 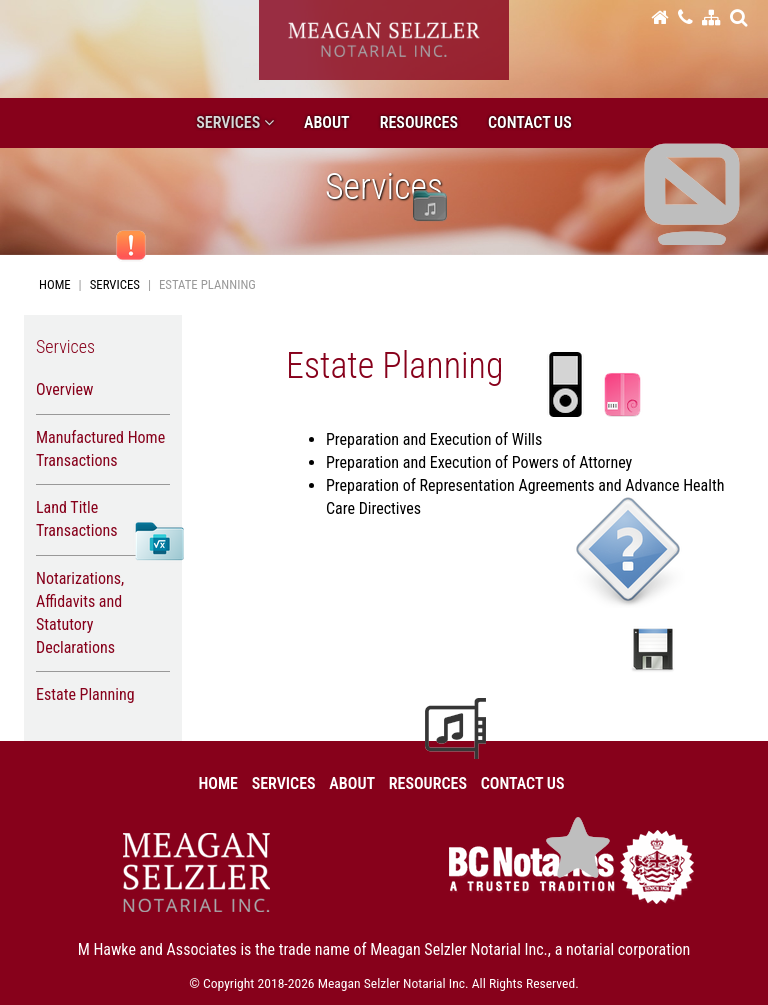 What do you see at coordinates (159, 542) in the screenshot?
I see `open microsoft math solver files folder` at bounding box center [159, 542].